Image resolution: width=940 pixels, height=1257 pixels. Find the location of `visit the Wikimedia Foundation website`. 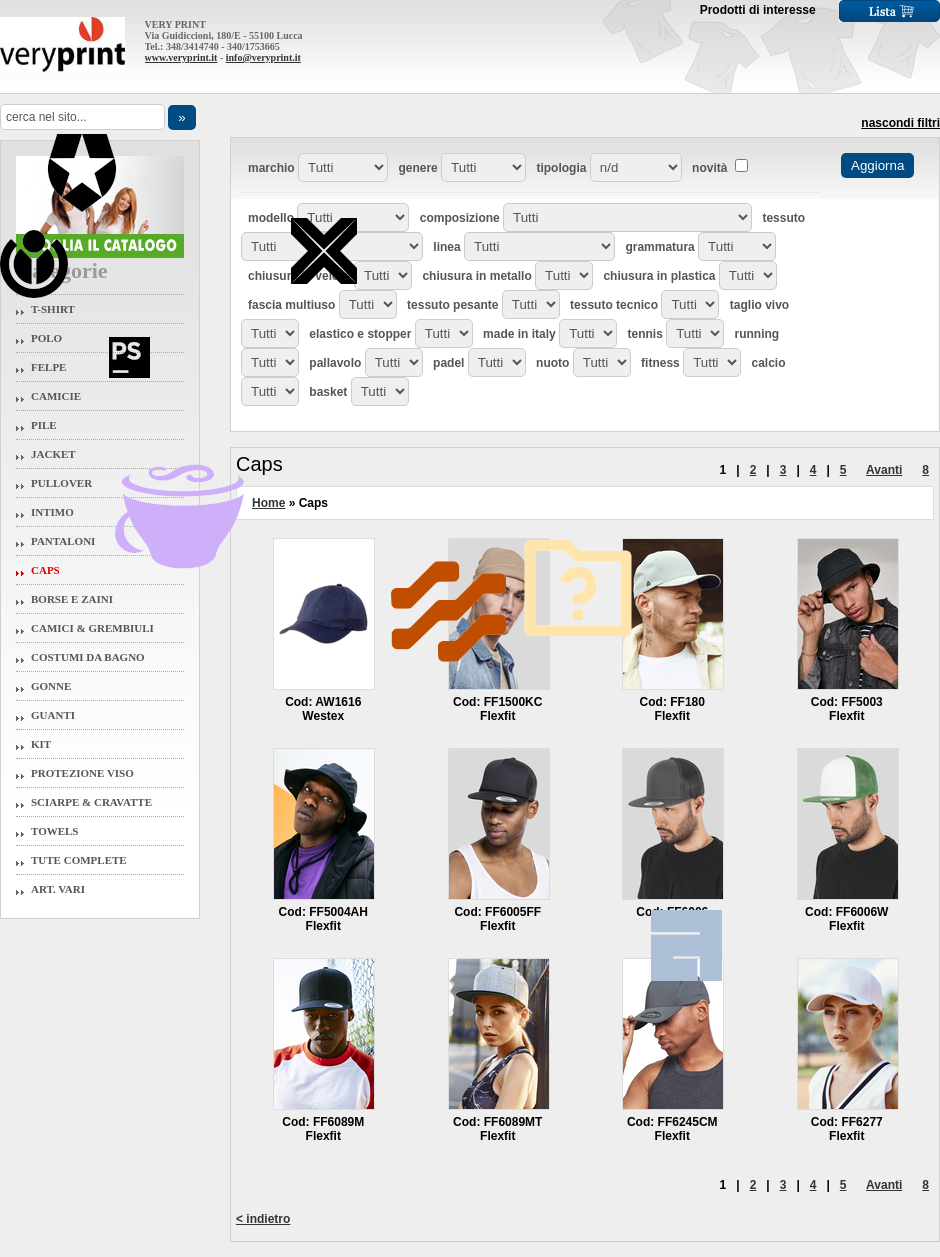

visit the Wikimedia Foundation website is located at coordinates (34, 264).